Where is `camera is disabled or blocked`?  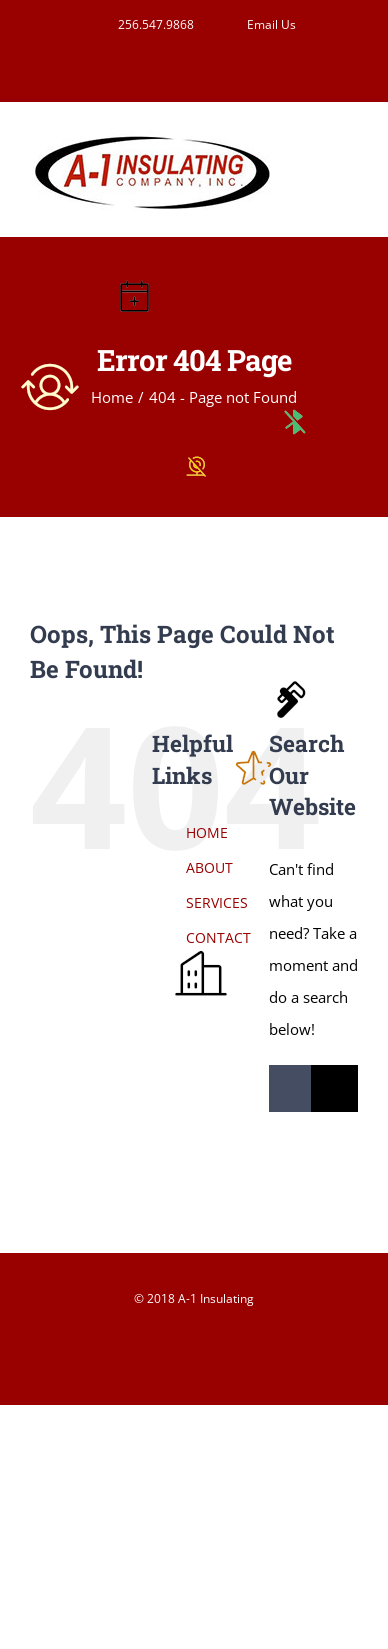
camera is disabled or blocked is located at coordinates (197, 467).